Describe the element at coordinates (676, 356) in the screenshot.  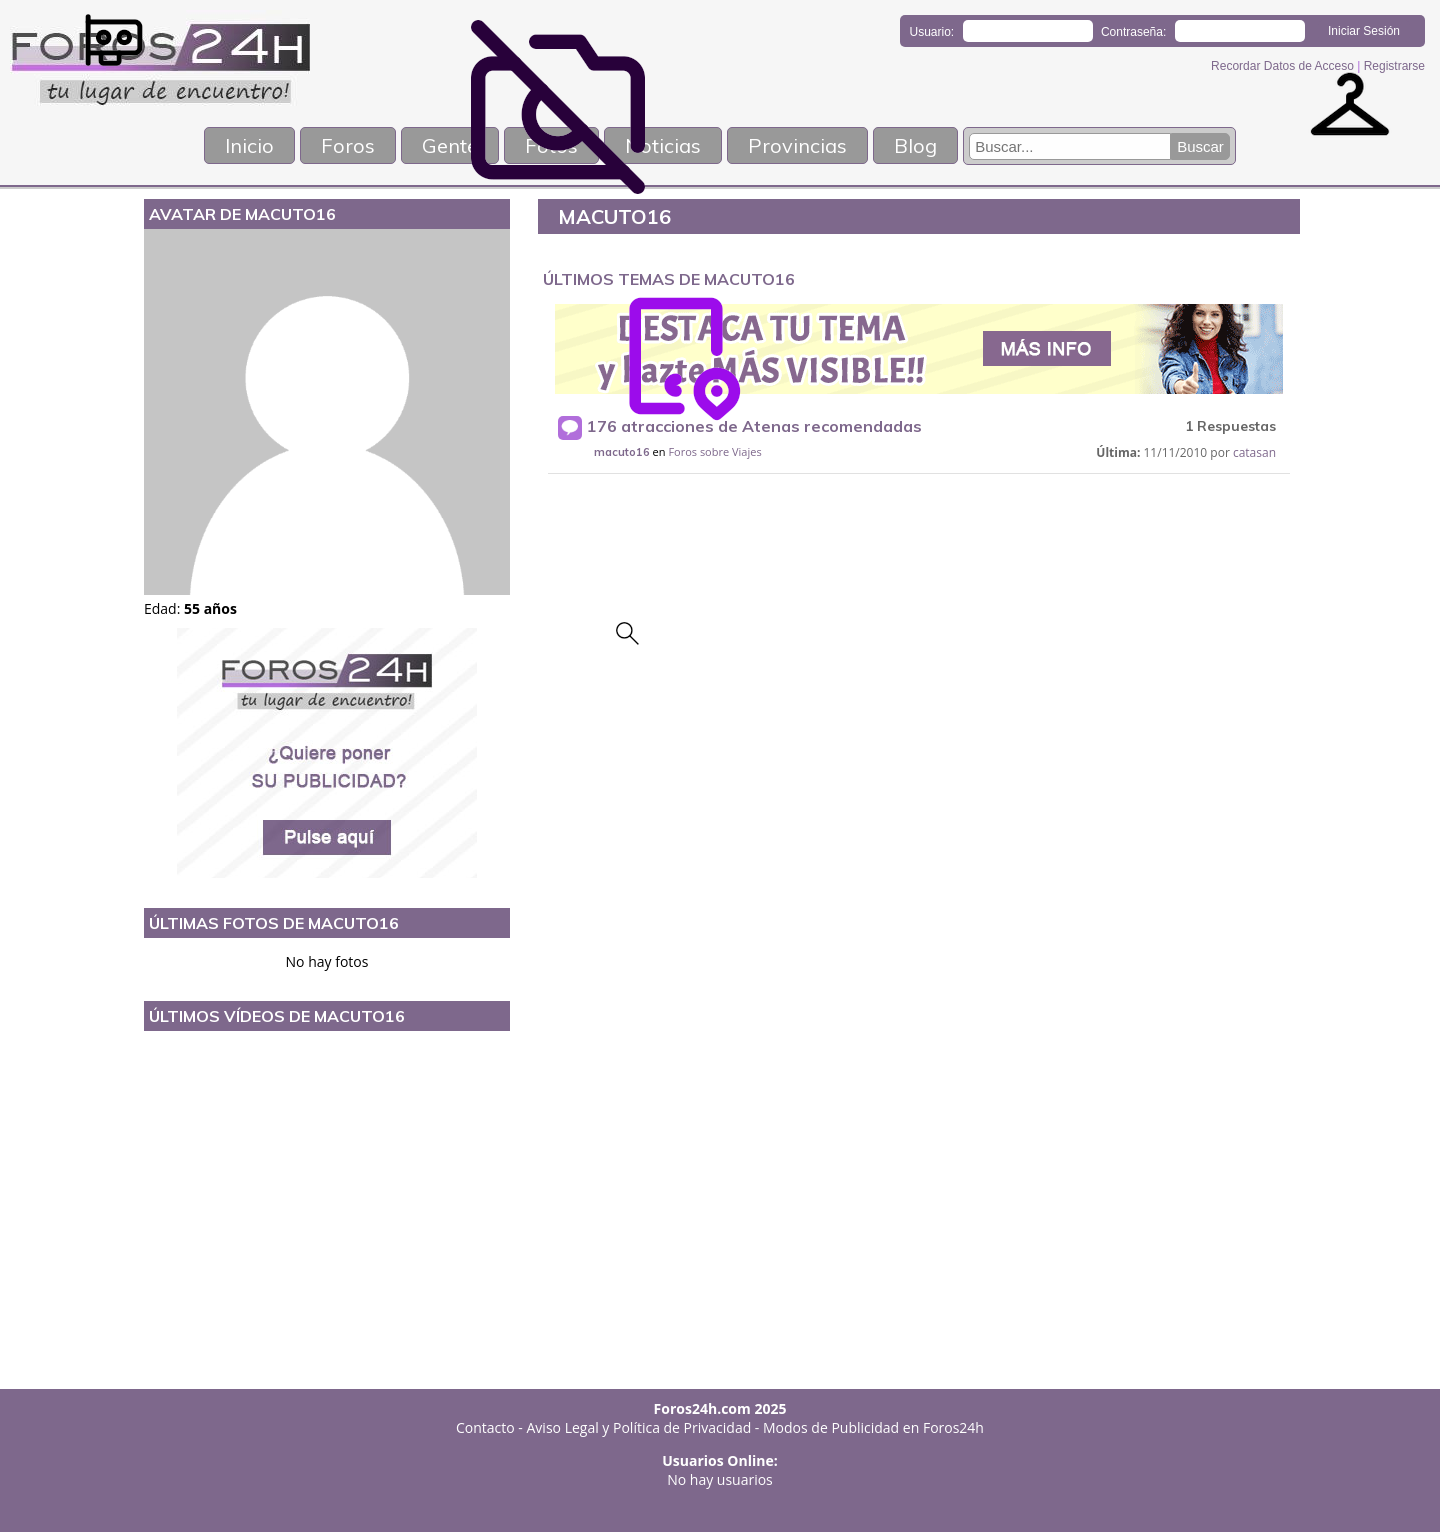
I see `set tablet as pinned location device` at that location.